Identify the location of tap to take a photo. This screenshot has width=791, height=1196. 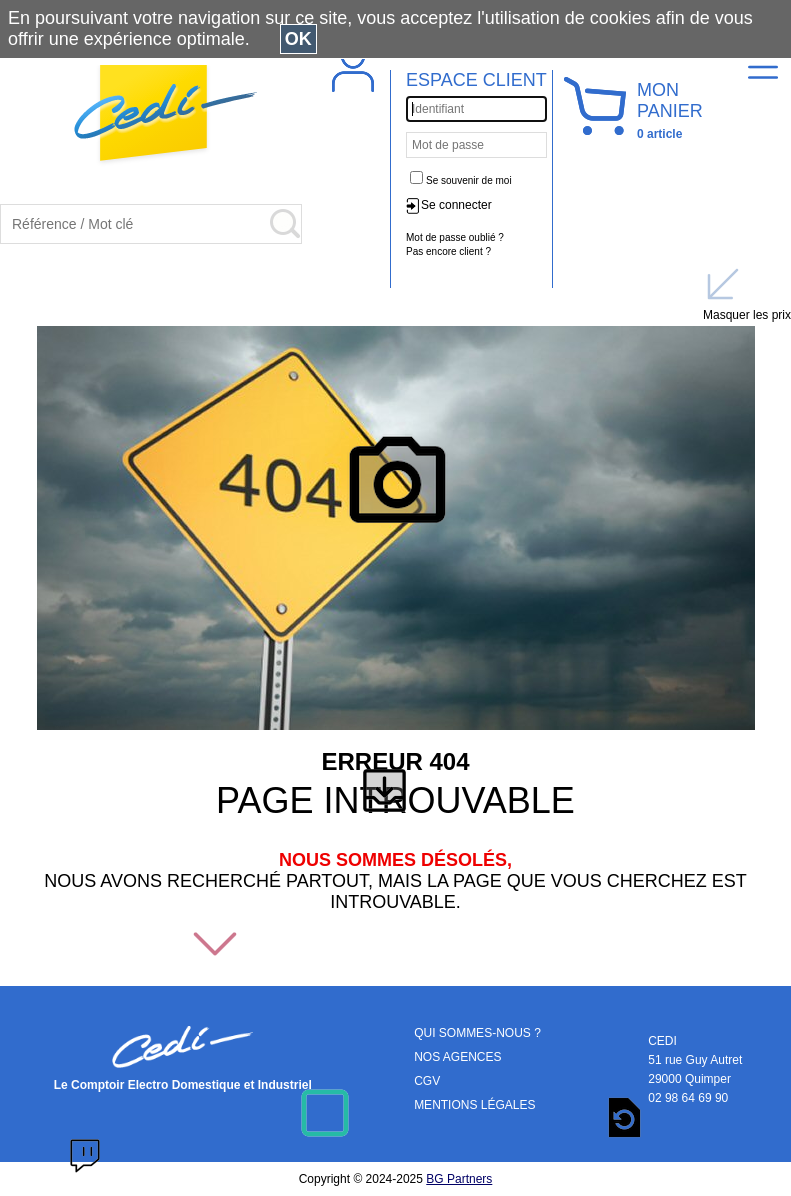
(397, 484).